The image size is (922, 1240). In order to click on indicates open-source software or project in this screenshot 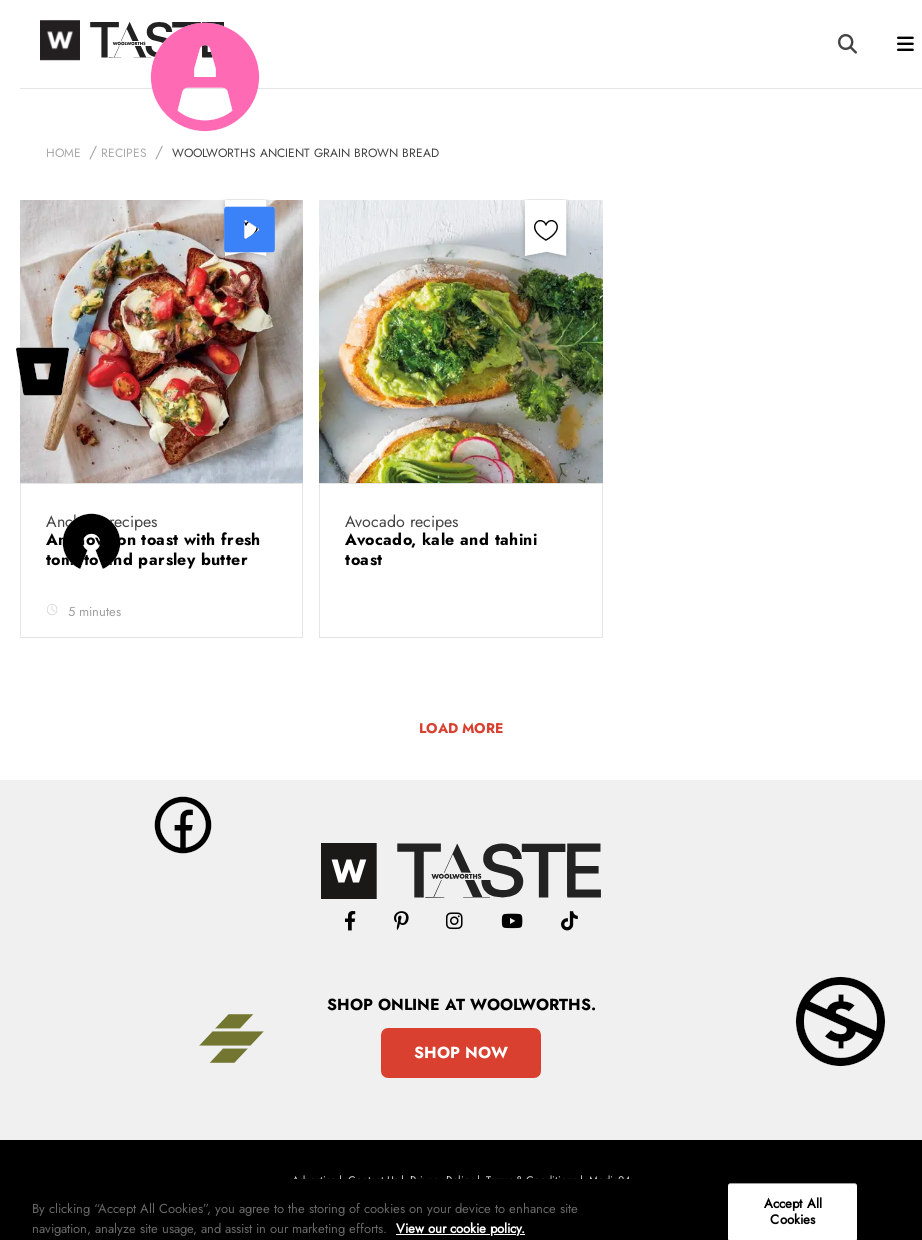, I will do `click(91, 542)`.